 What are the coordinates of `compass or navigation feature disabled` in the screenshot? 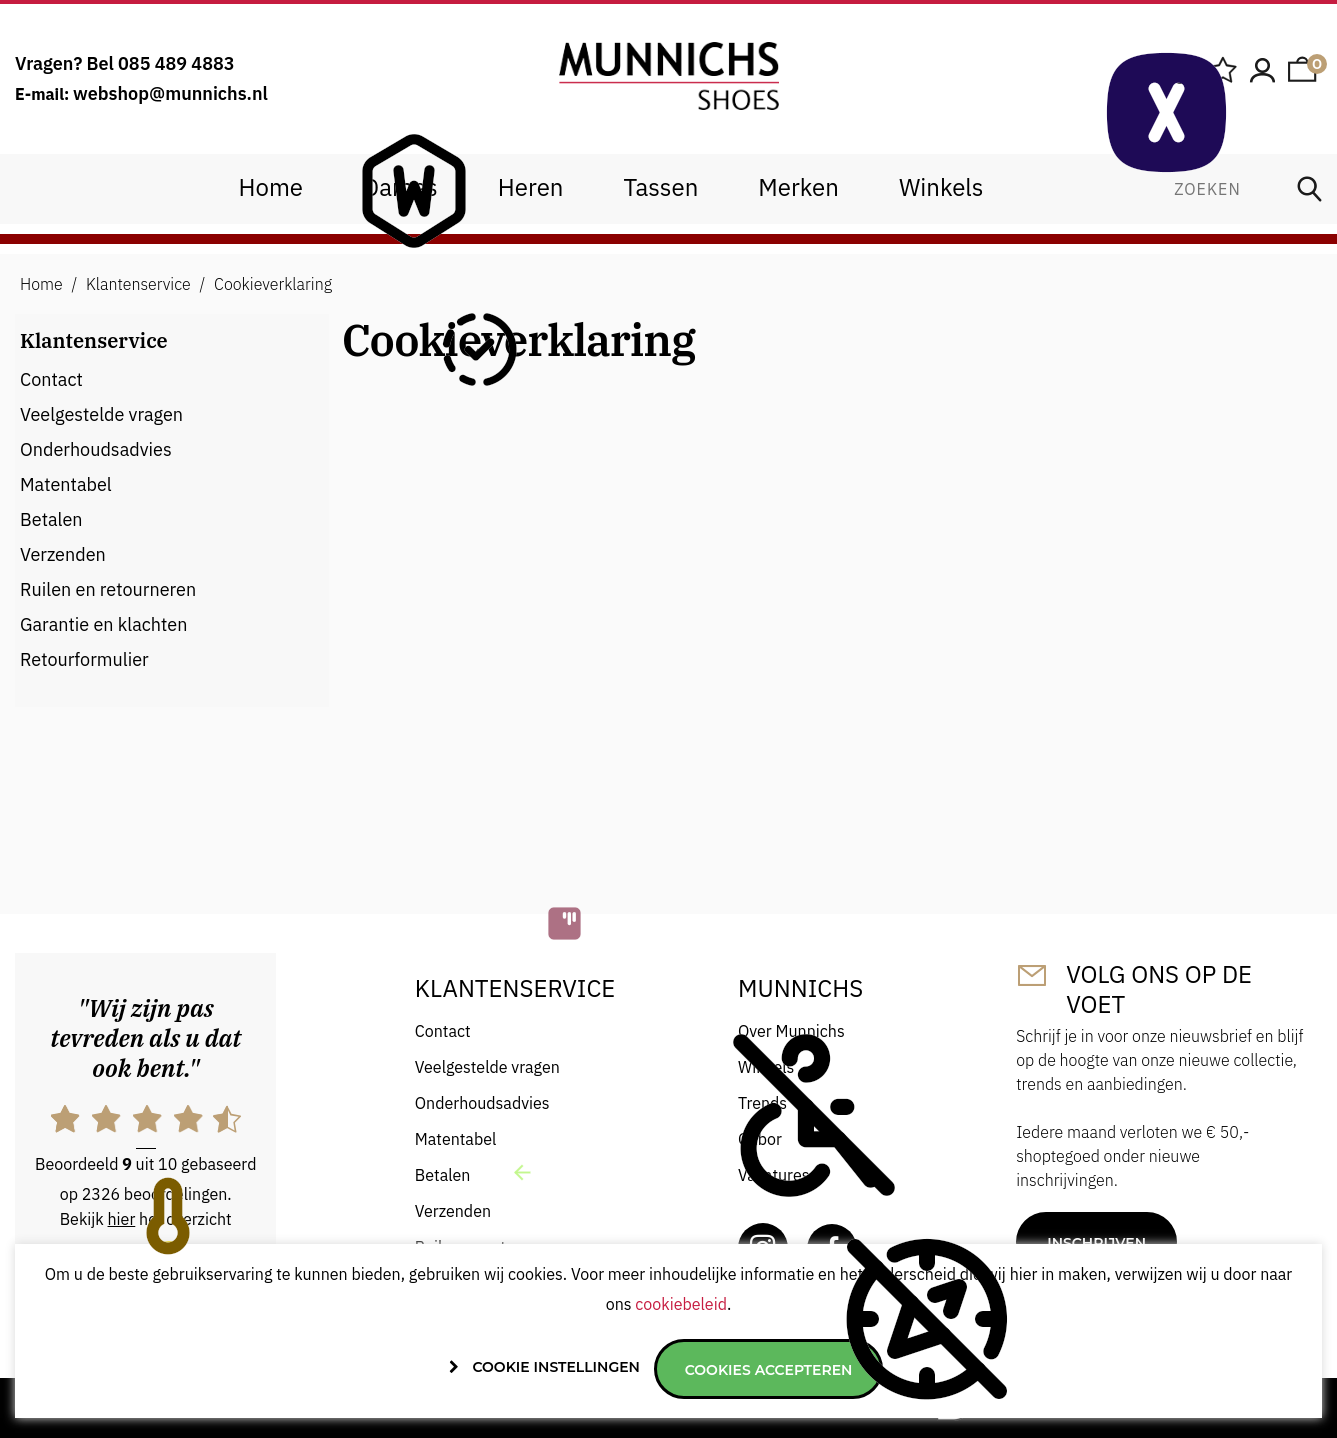 It's located at (927, 1319).